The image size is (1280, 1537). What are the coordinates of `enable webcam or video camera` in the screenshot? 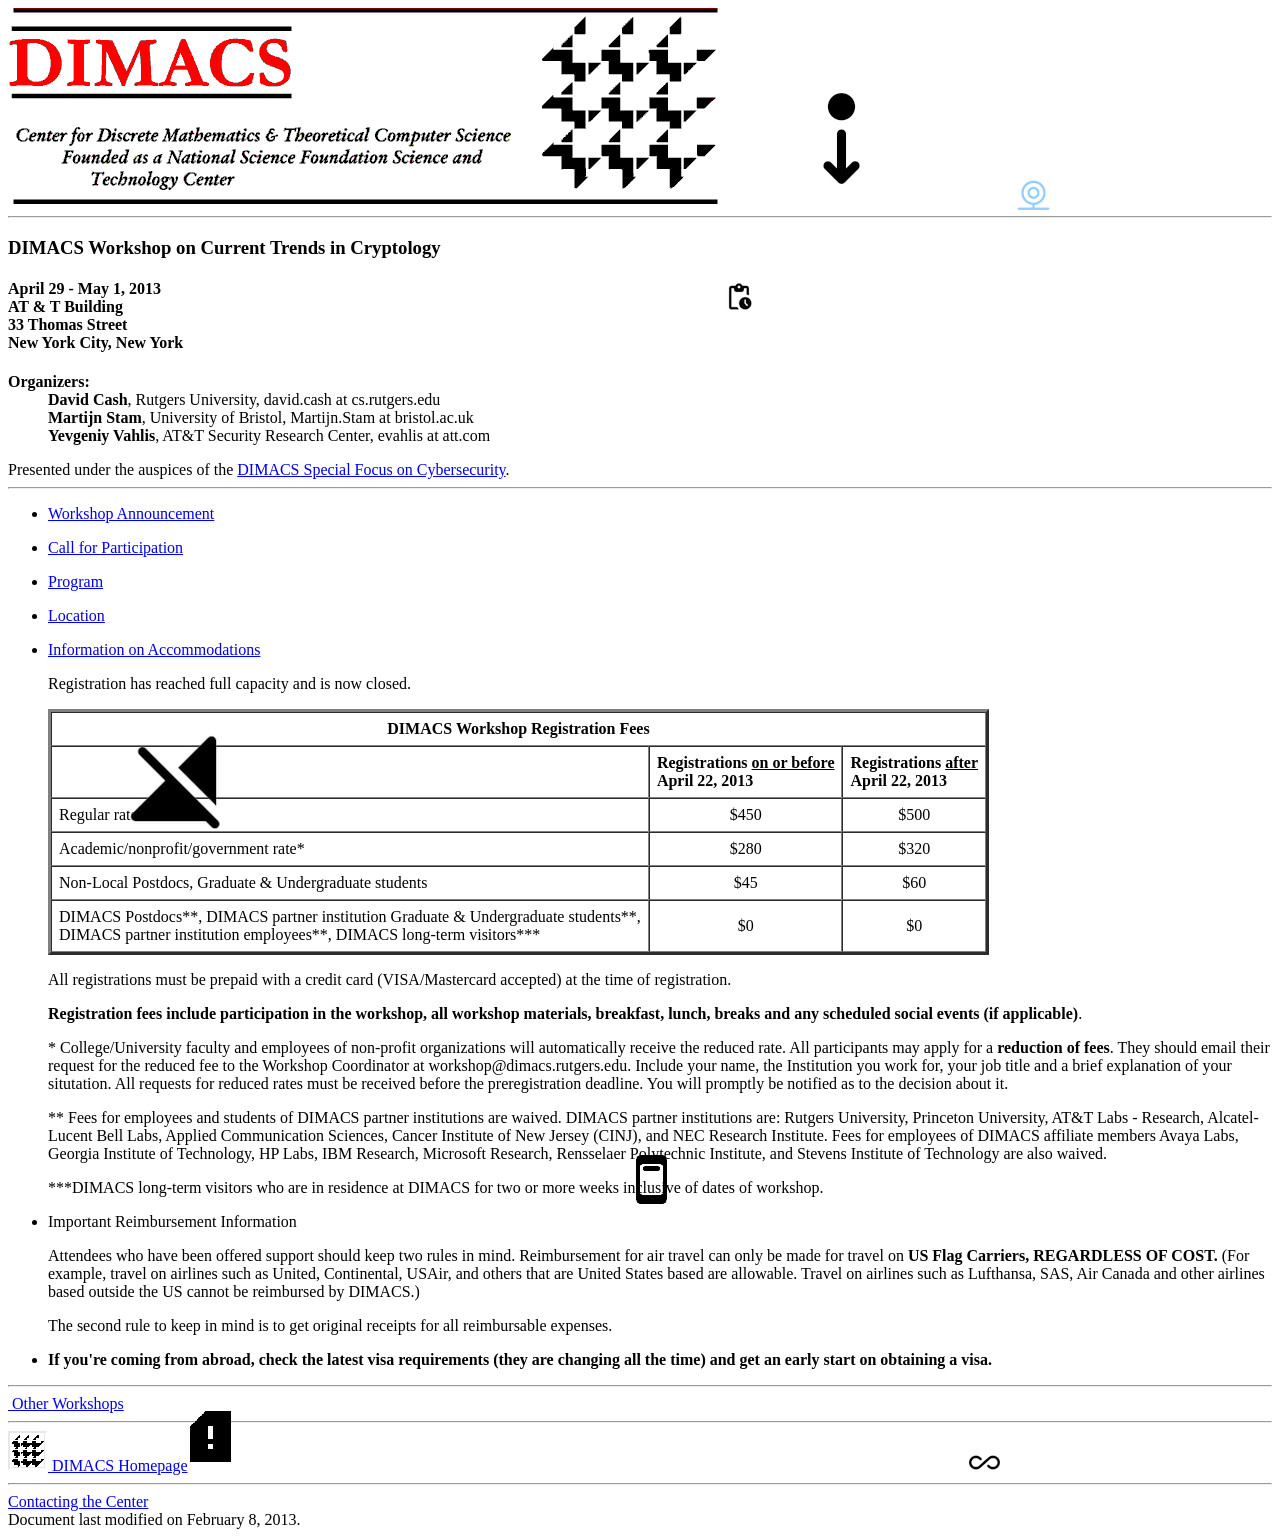 It's located at (1033, 196).